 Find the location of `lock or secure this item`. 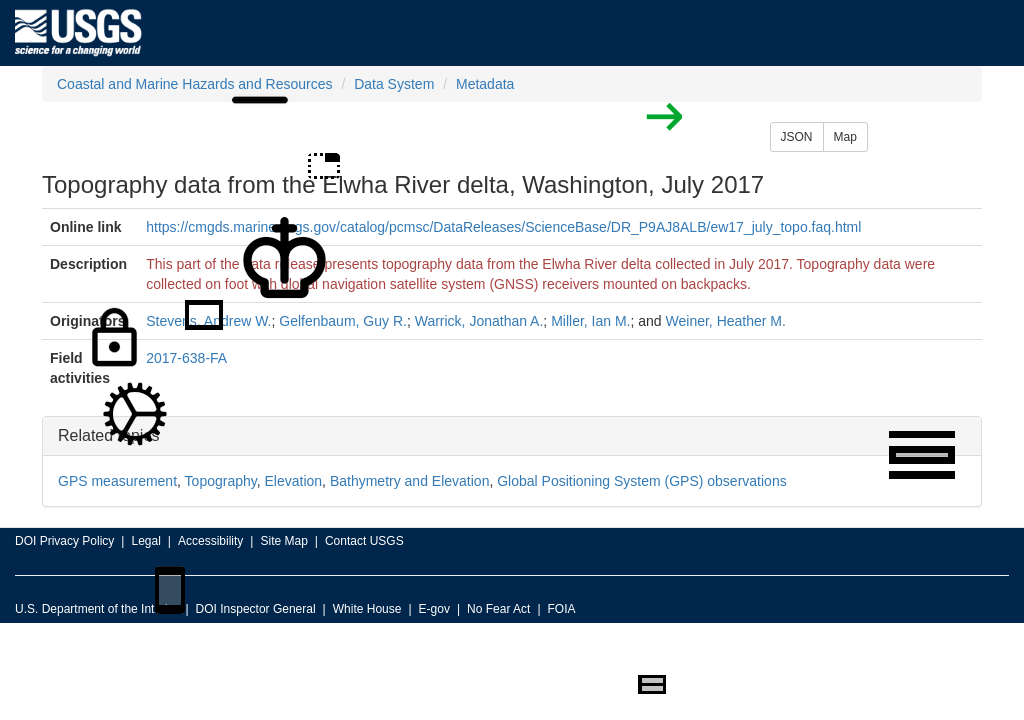

lock or secure this item is located at coordinates (114, 338).